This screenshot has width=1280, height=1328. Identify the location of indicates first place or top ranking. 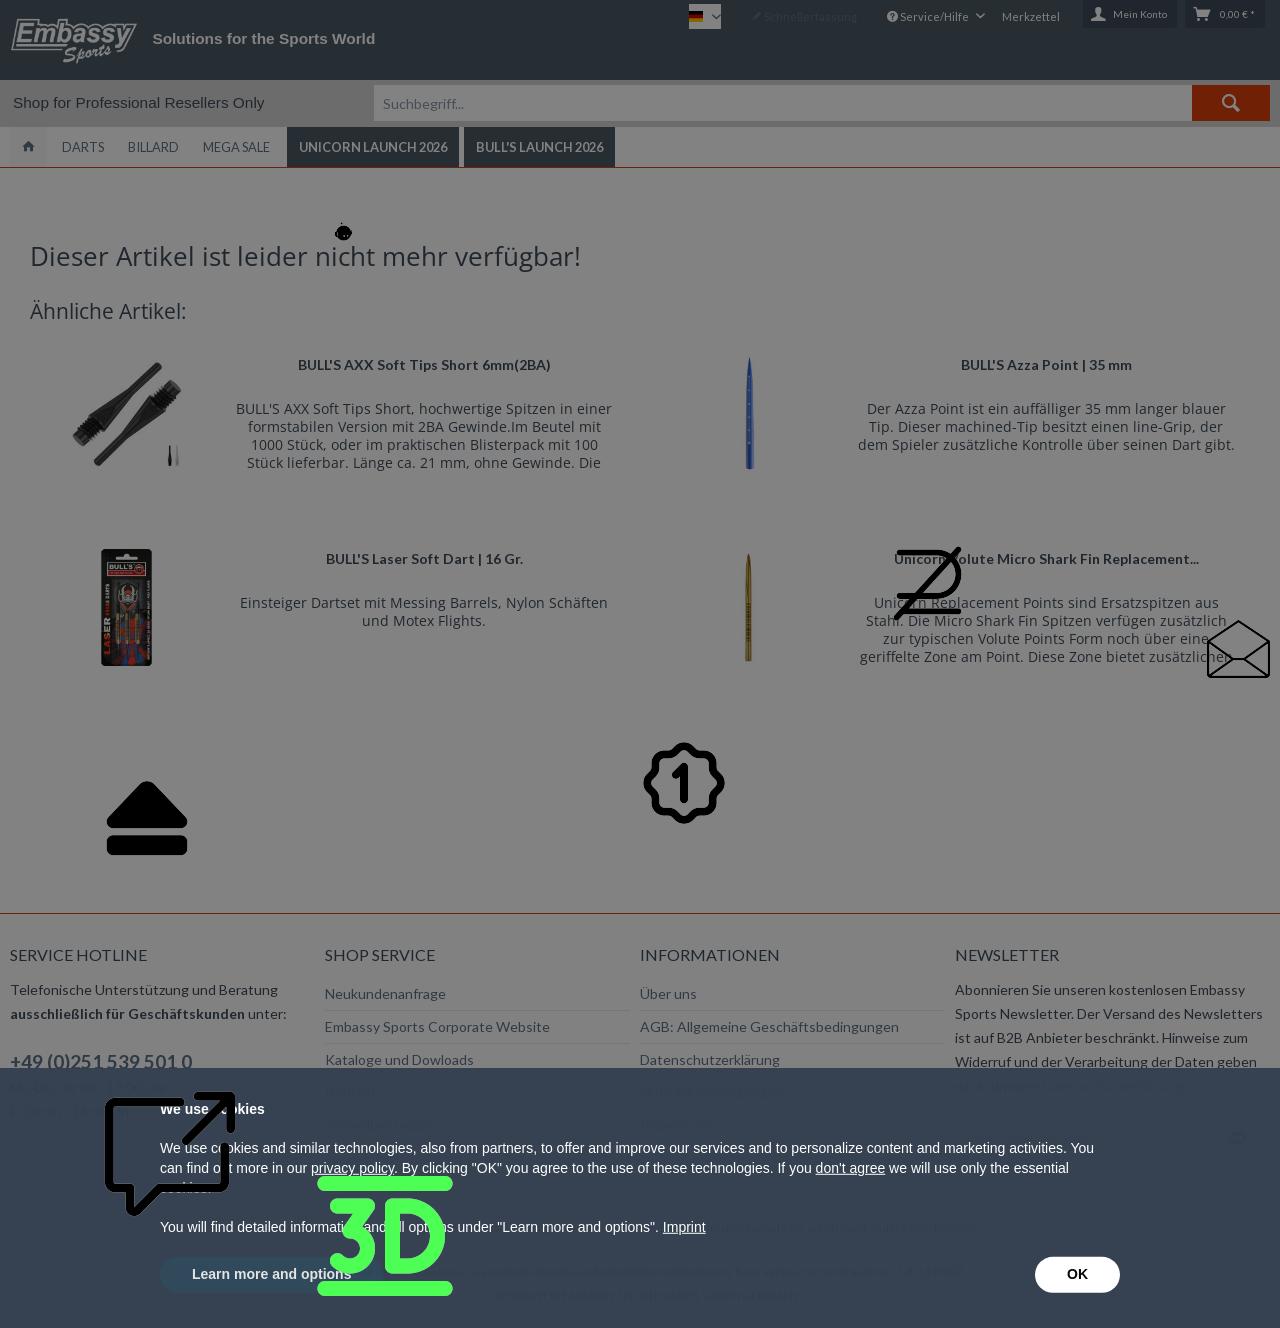
(684, 783).